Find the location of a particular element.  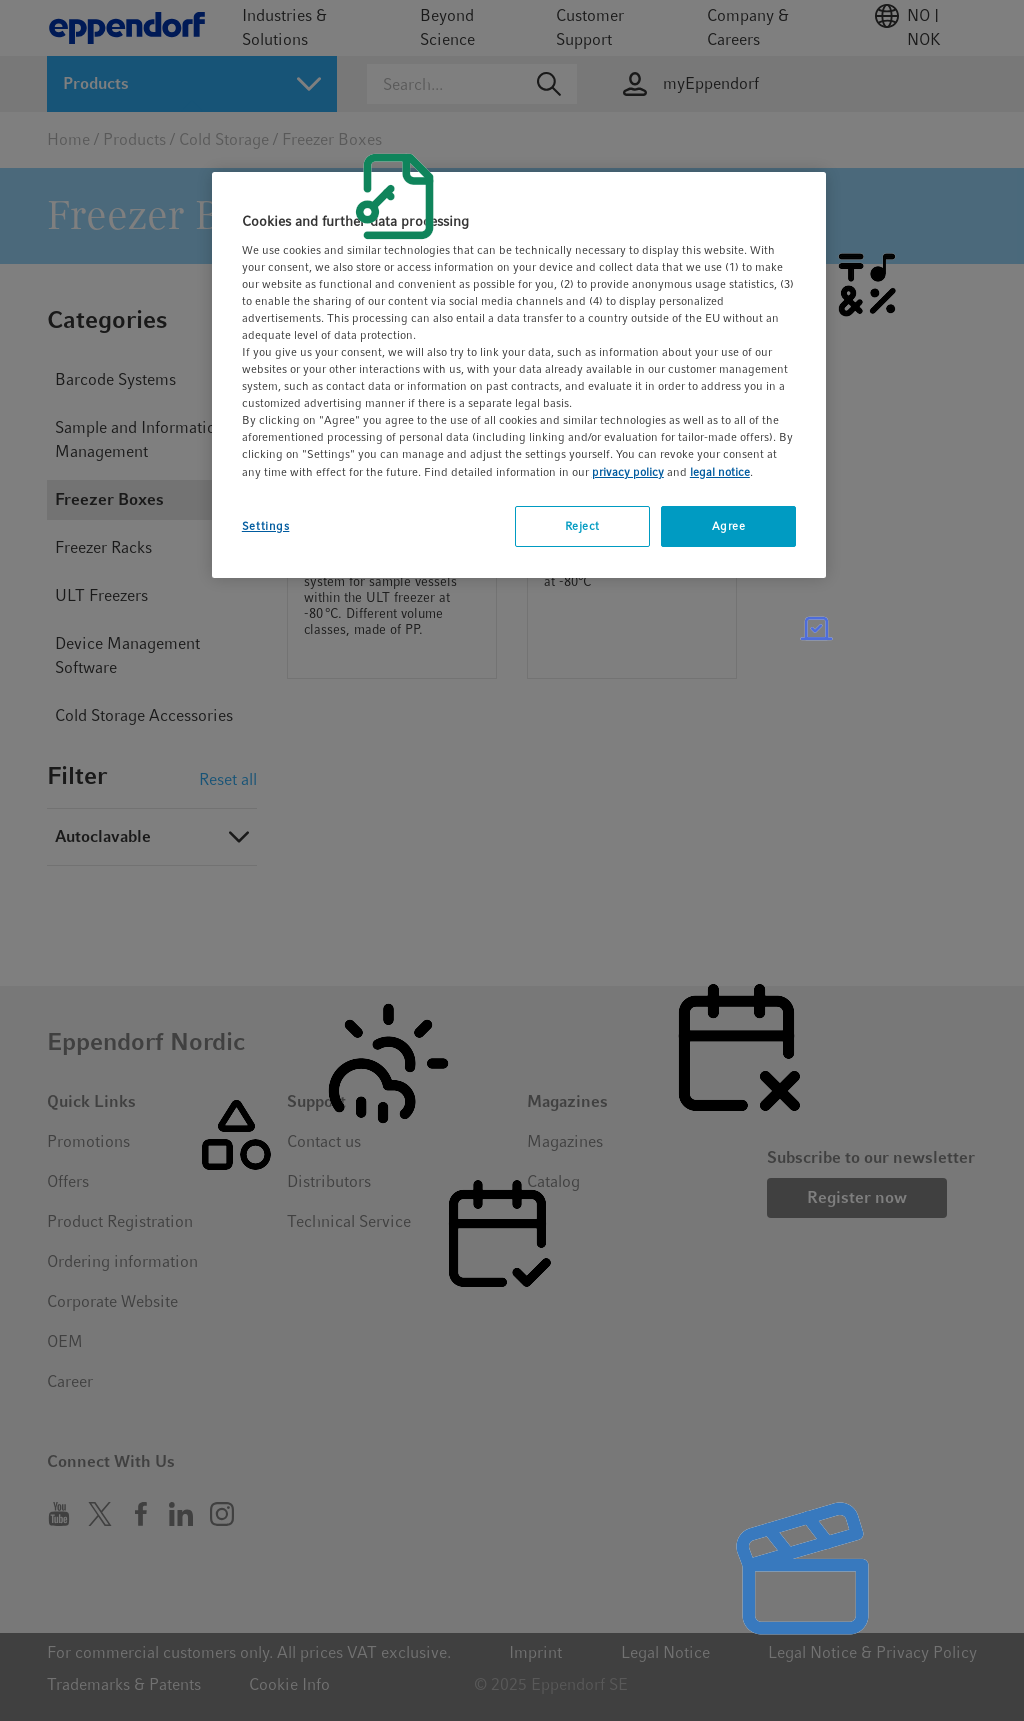

confirm or complete a scheduled event is located at coordinates (497, 1233).